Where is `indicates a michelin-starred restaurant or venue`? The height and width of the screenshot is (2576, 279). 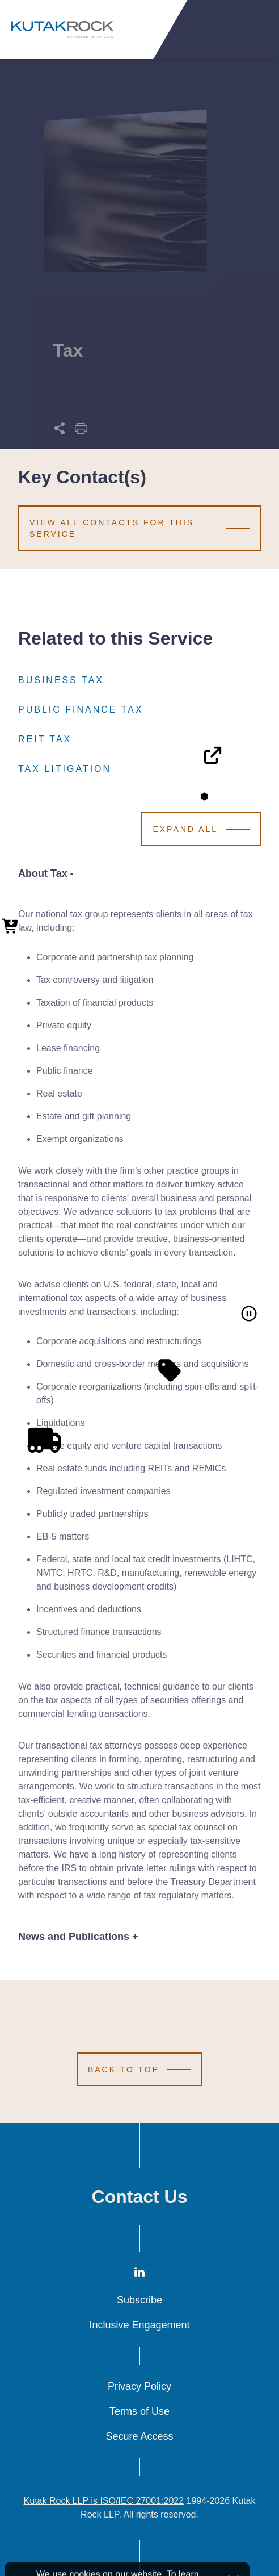
indicates a michelin-starred restaurant or venue is located at coordinates (204, 796).